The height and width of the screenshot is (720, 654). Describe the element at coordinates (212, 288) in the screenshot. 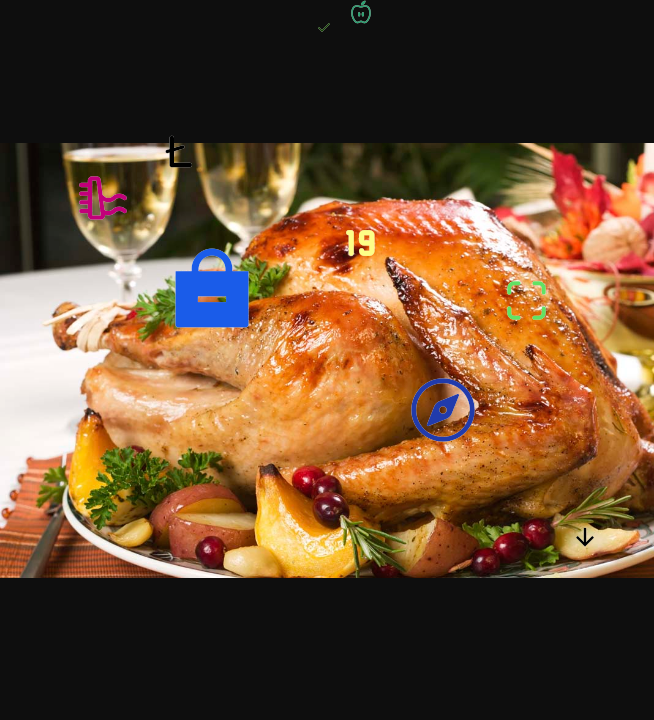

I see `remove item from shopping bag` at that location.